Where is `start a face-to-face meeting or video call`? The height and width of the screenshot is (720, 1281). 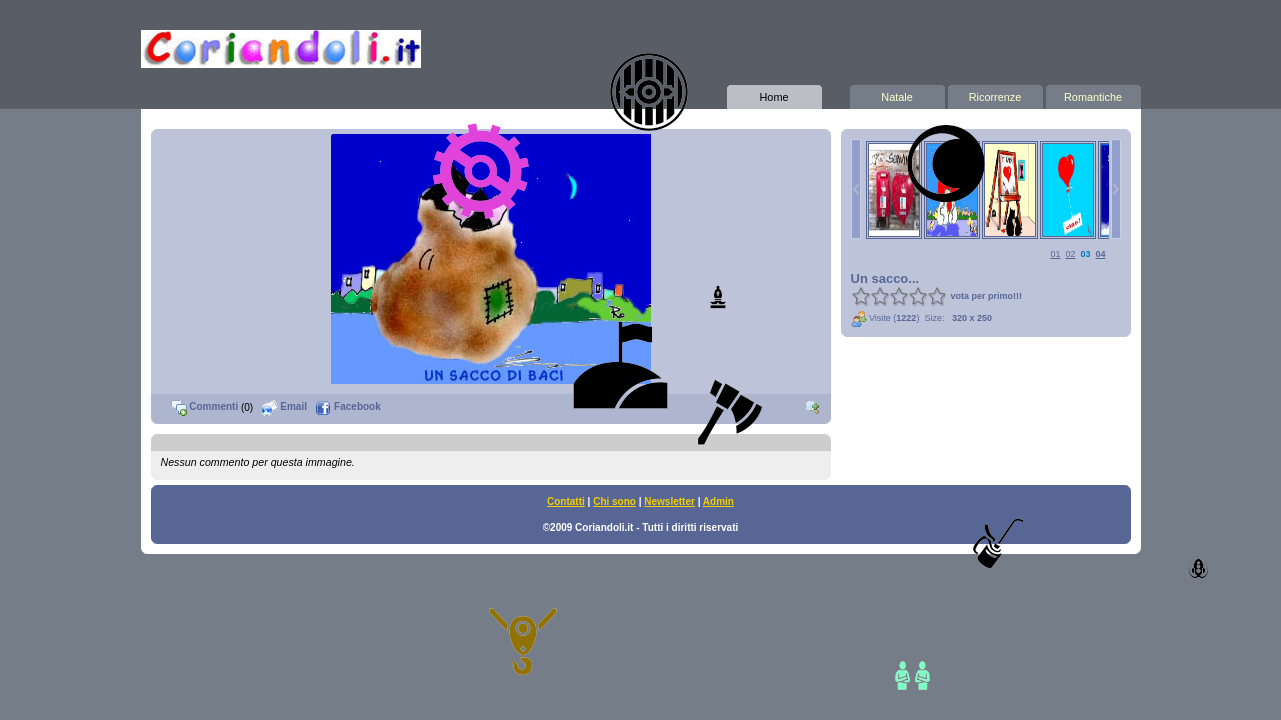 start a face-to-face meeting or video call is located at coordinates (912, 675).